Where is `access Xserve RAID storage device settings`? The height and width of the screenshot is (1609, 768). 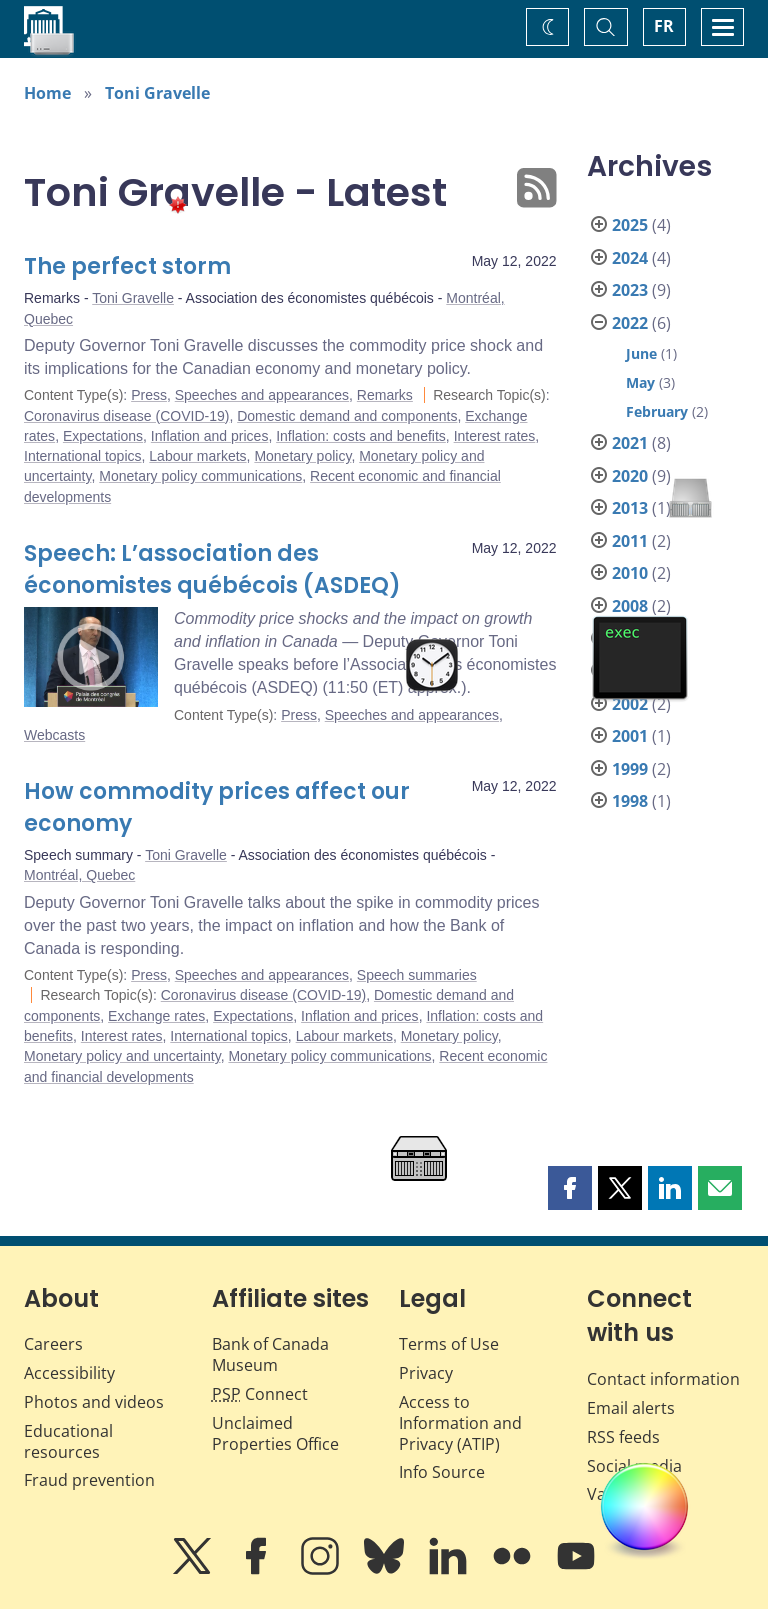 access Xserve RAID storage device settings is located at coordinates (690, 497).